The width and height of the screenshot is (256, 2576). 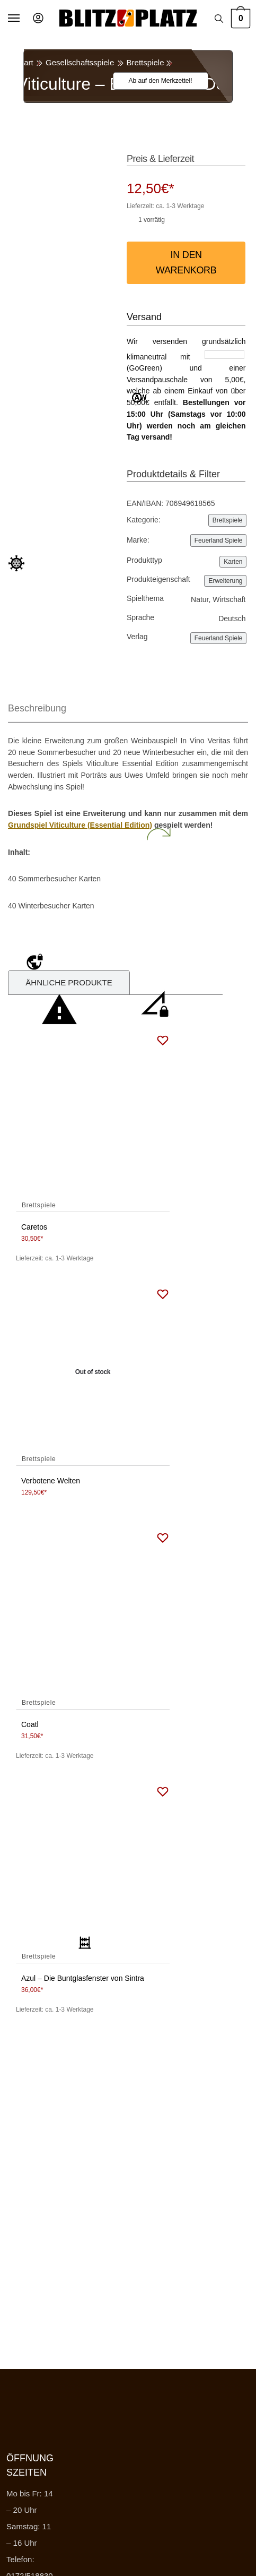 What do you see at coordinates (59, 1010) in the screenshot?
I see `indicates a warning or caution state` at bounding box center [59, 1010].